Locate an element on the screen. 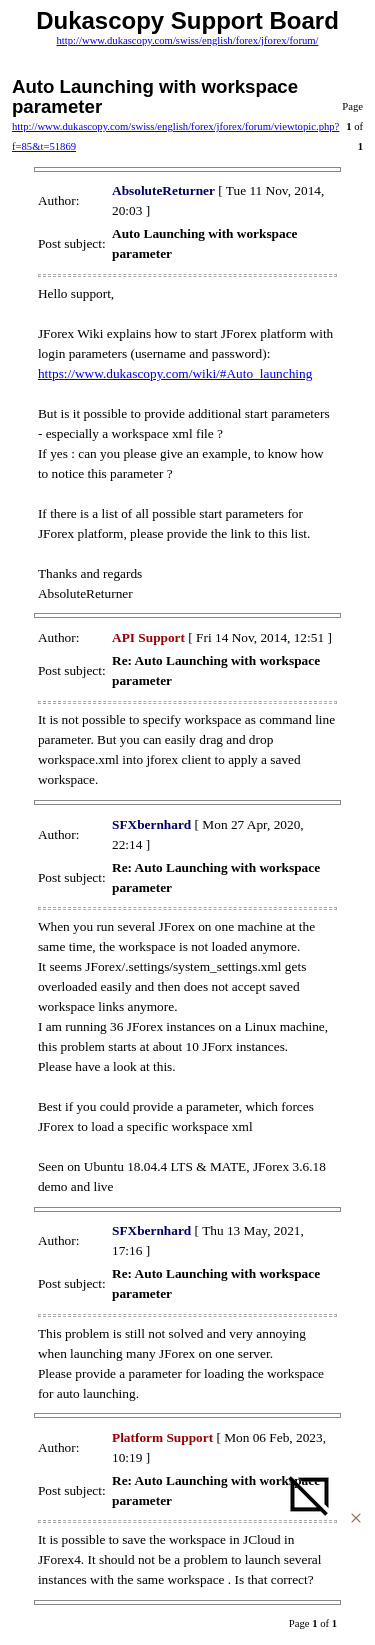 The height and width of the screenshot is (1645, 375). close the current window or dialog is located at coordinates (356, 1518).